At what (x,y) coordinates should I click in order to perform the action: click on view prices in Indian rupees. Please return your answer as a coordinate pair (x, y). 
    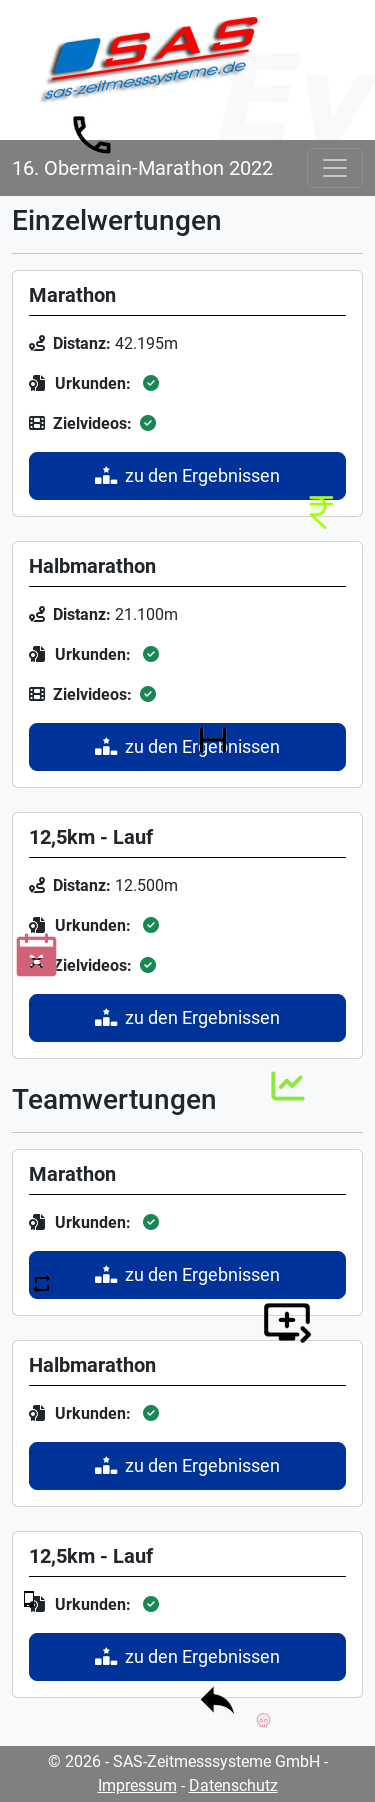
    Looking at the image, I should click on (320, 512).